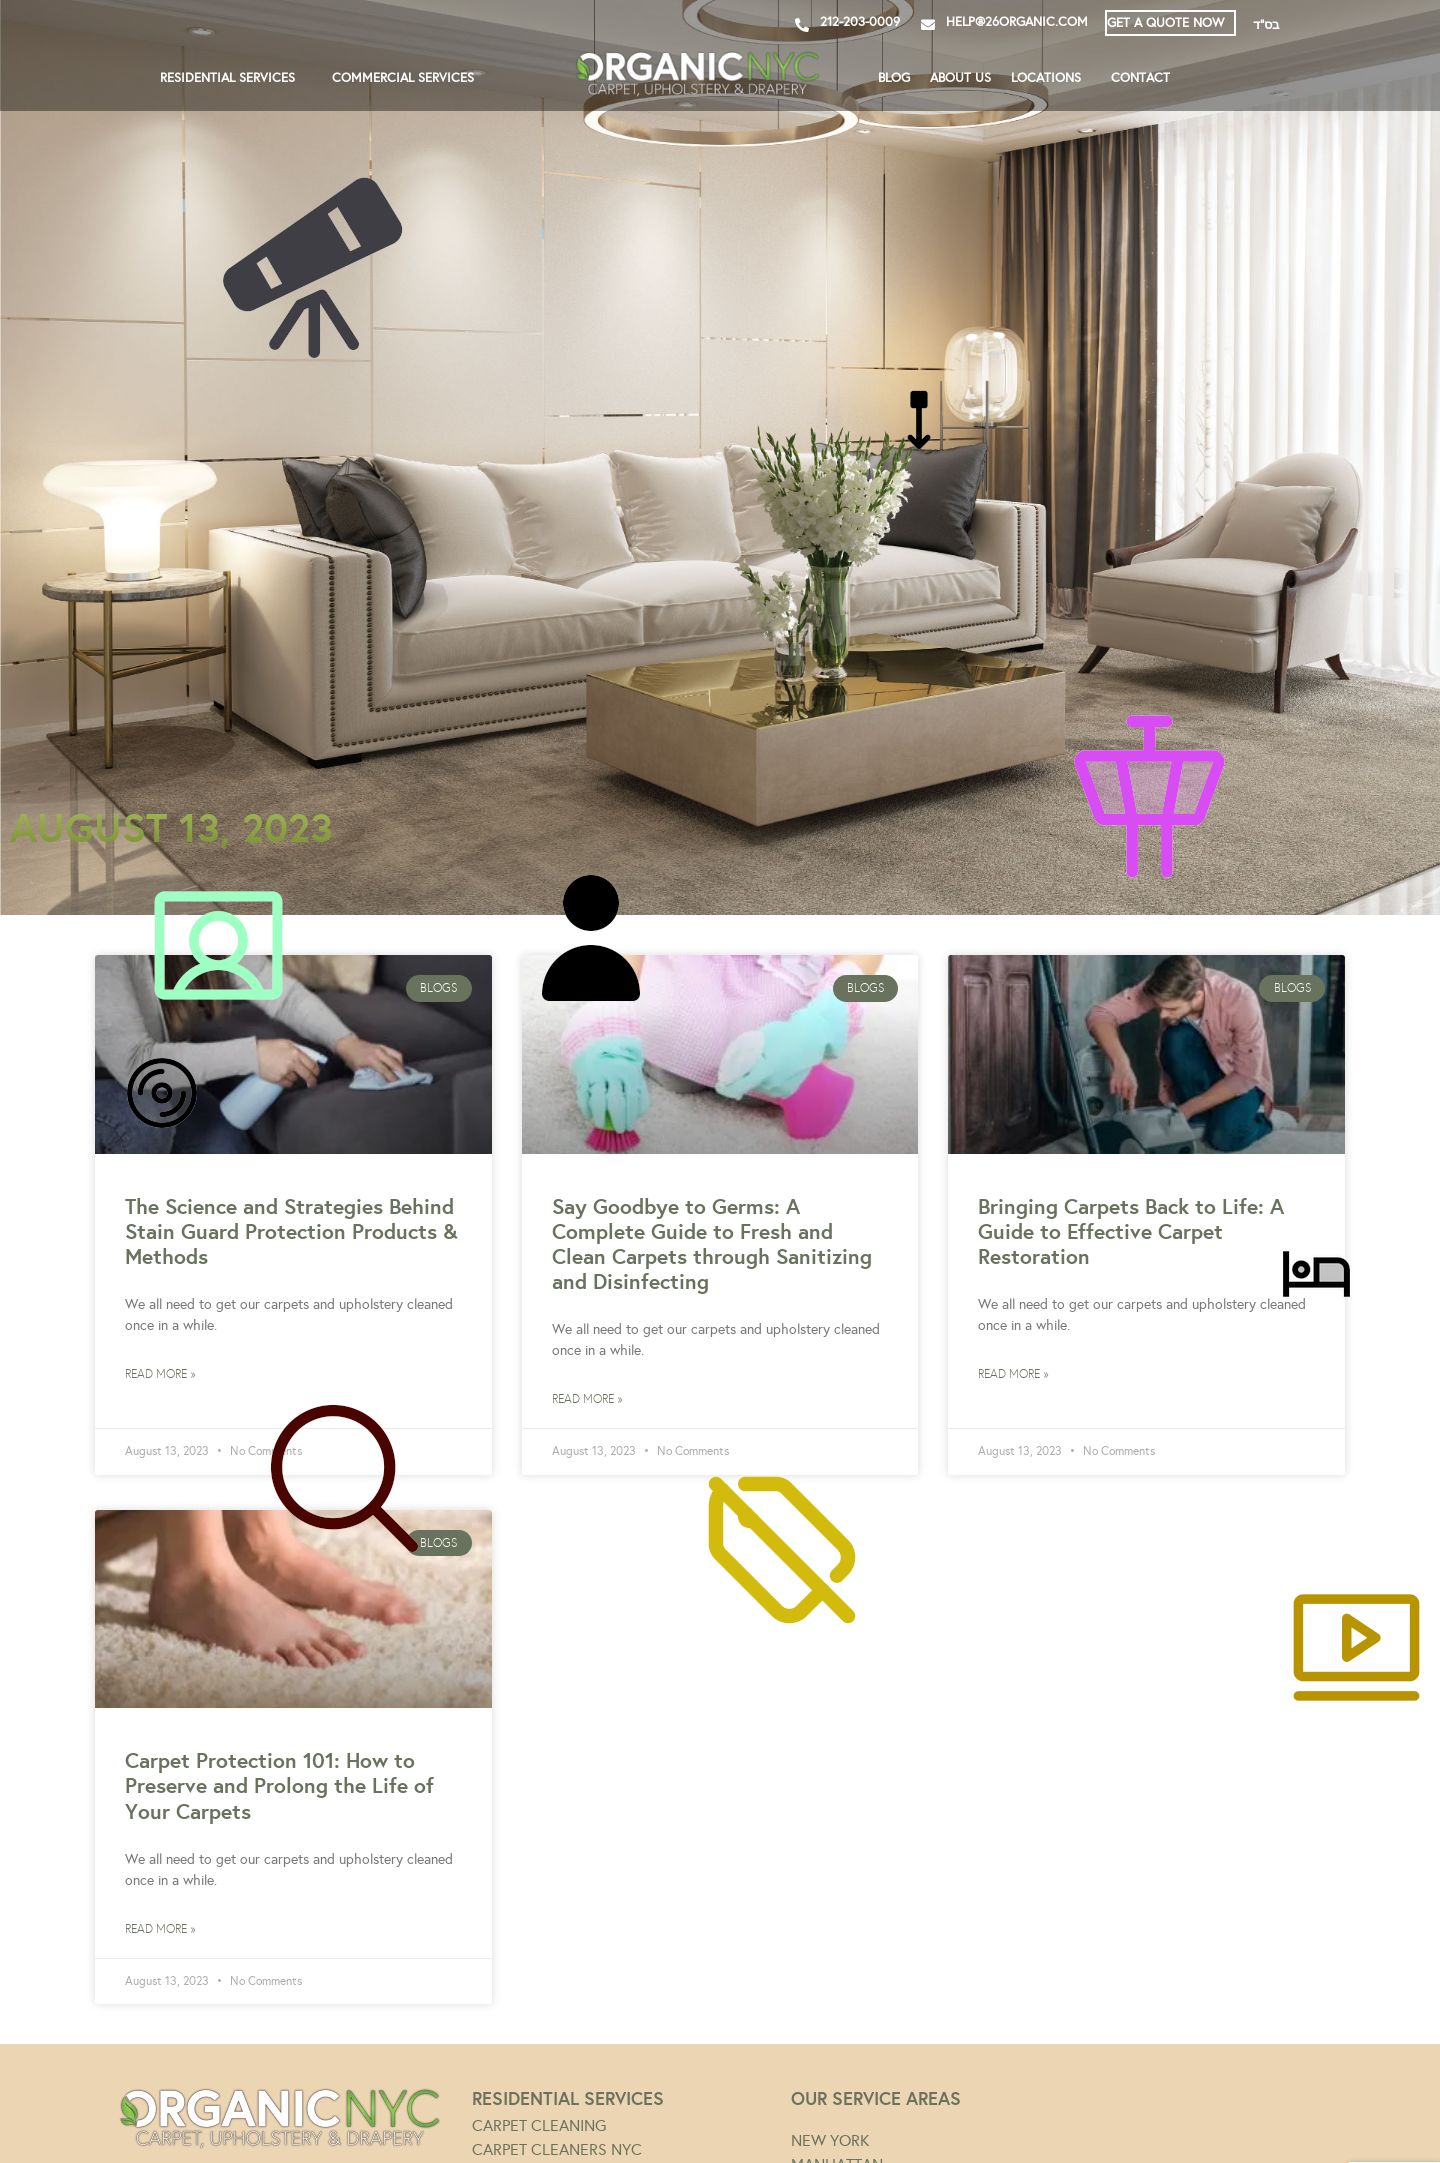 The width and height of the screenshot is (1440, 2163). I want to click on remove a tag or label, so click(782, 1550).